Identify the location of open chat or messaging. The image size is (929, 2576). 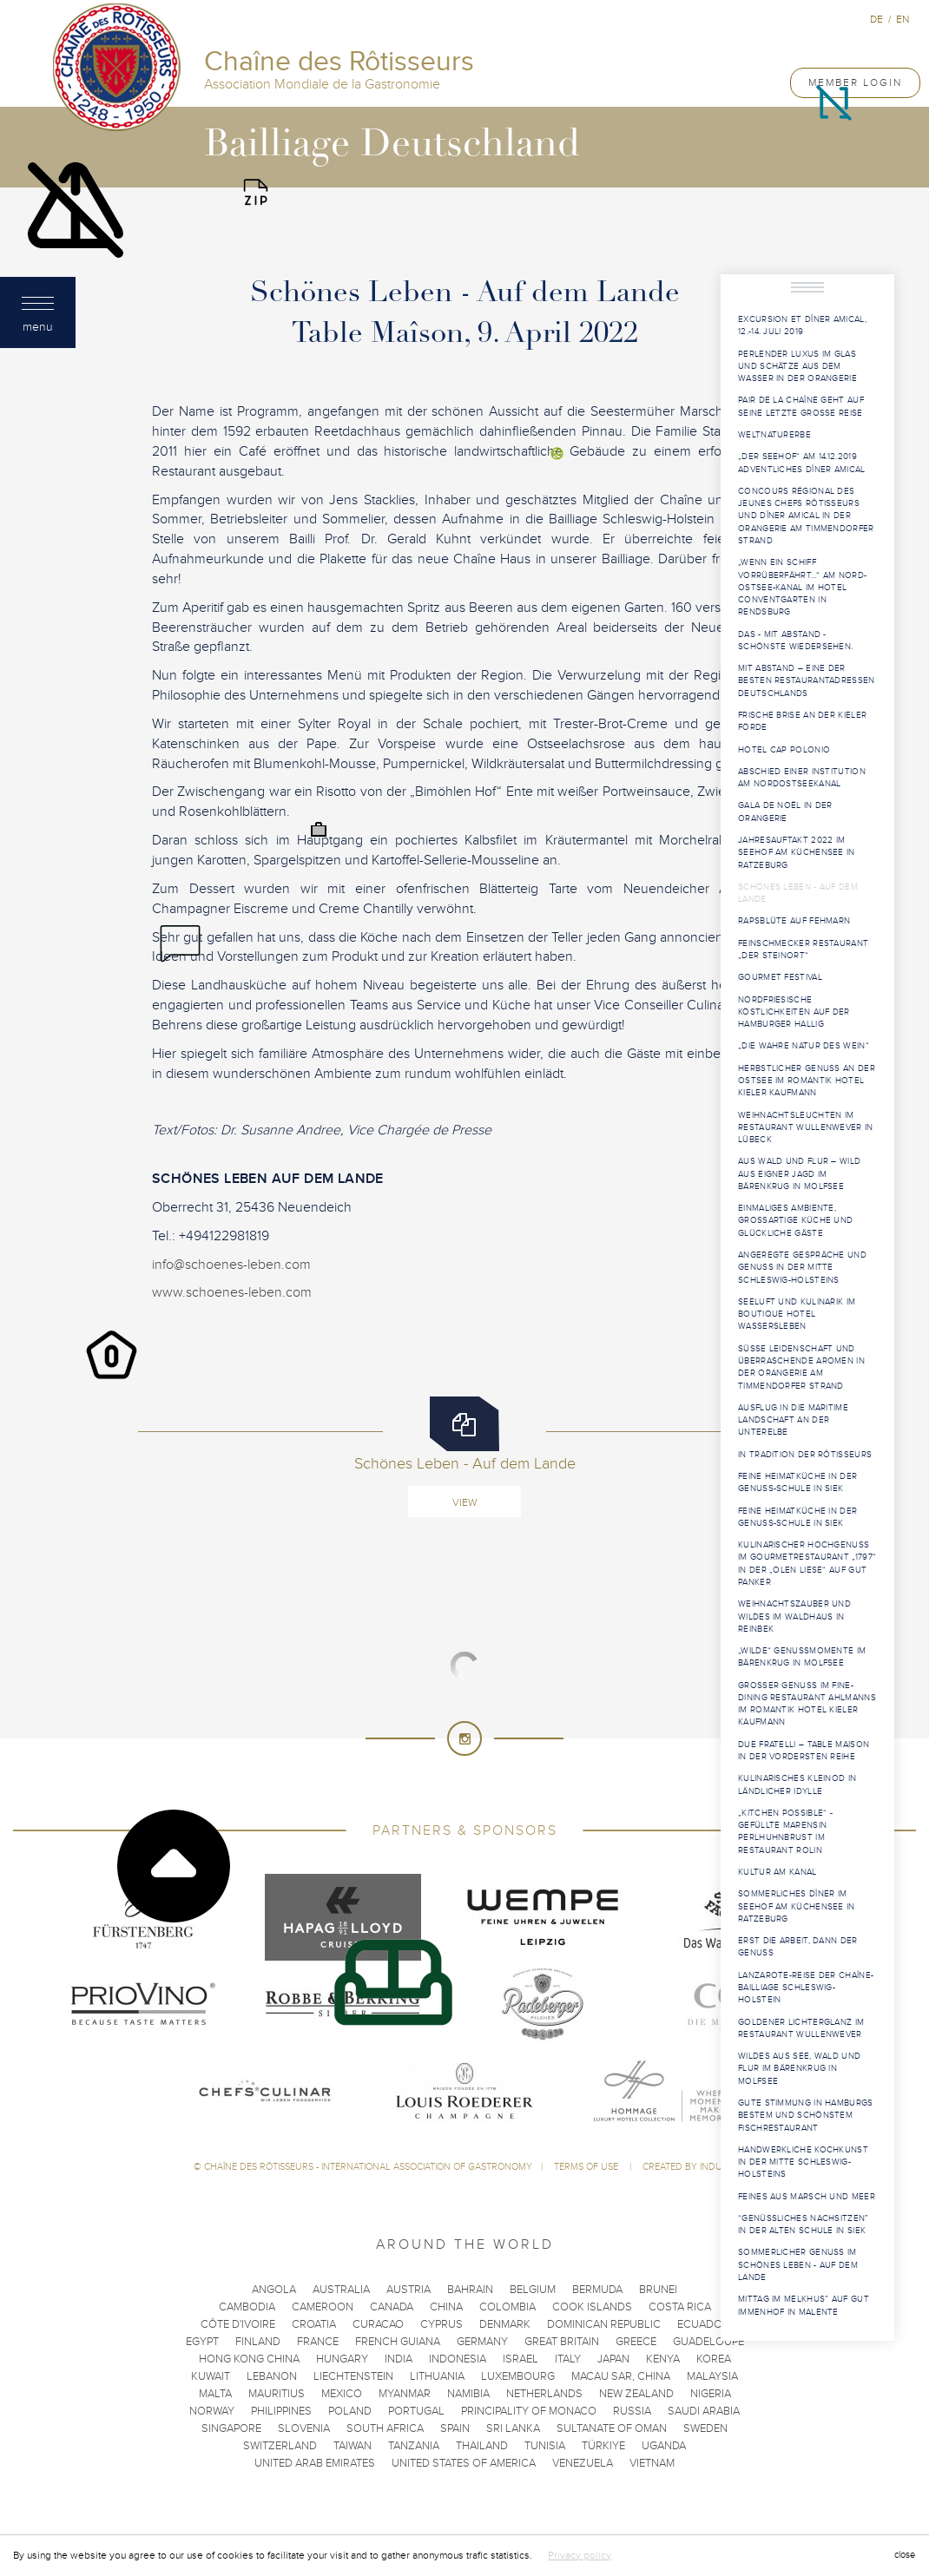
(180, 940).